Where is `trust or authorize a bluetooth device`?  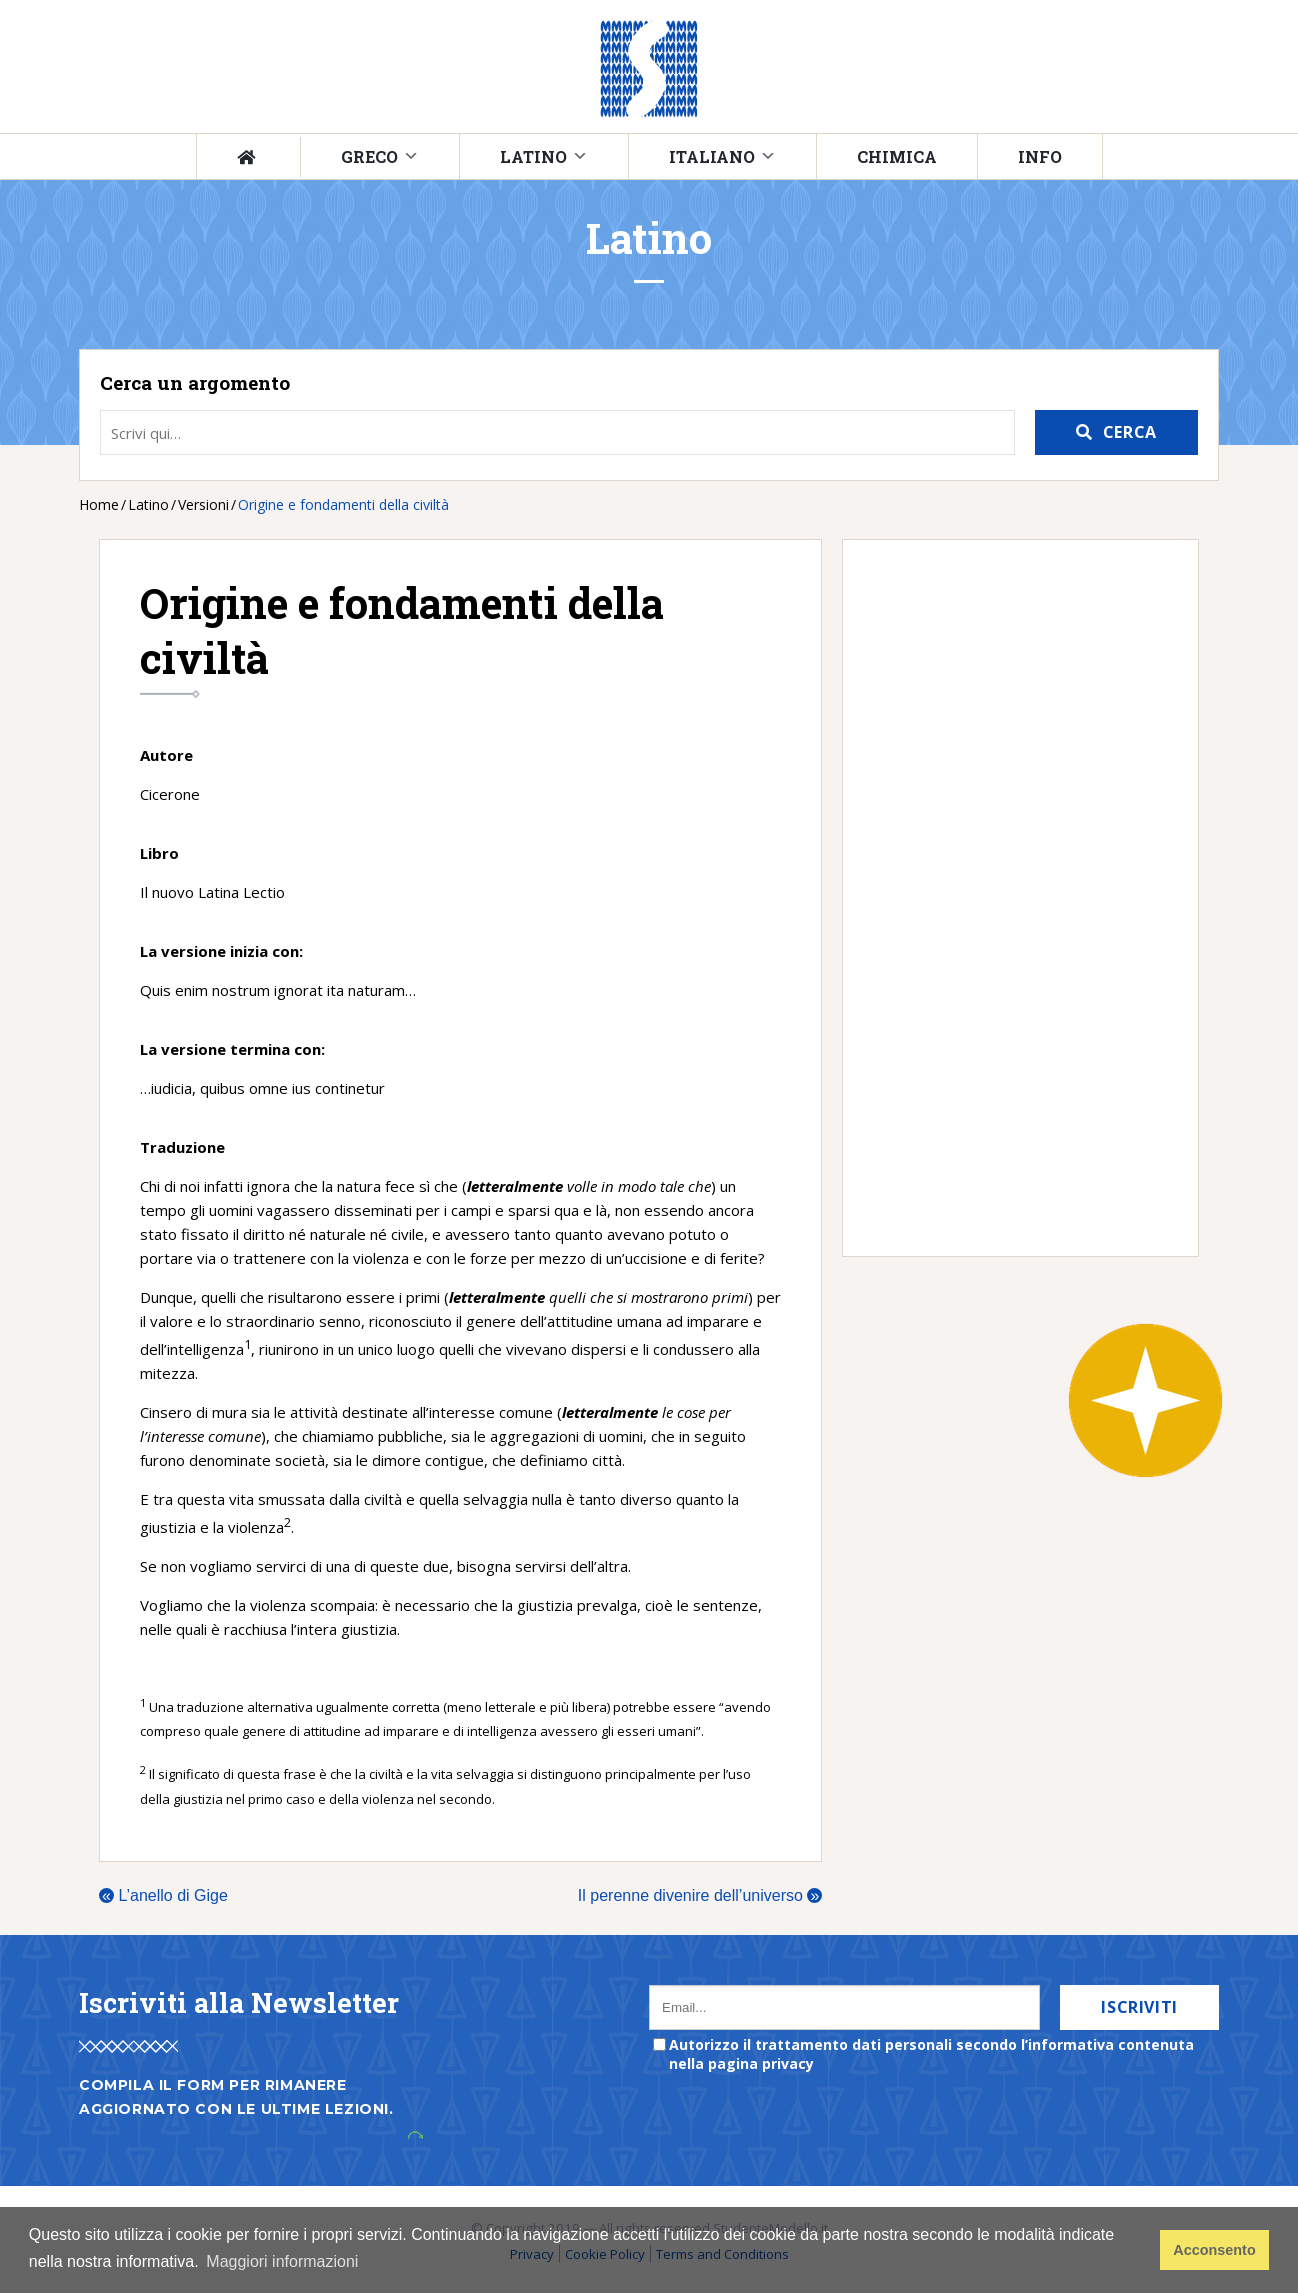
trust or authorize a bluetooth device is located at coordinates (1145, 1400).